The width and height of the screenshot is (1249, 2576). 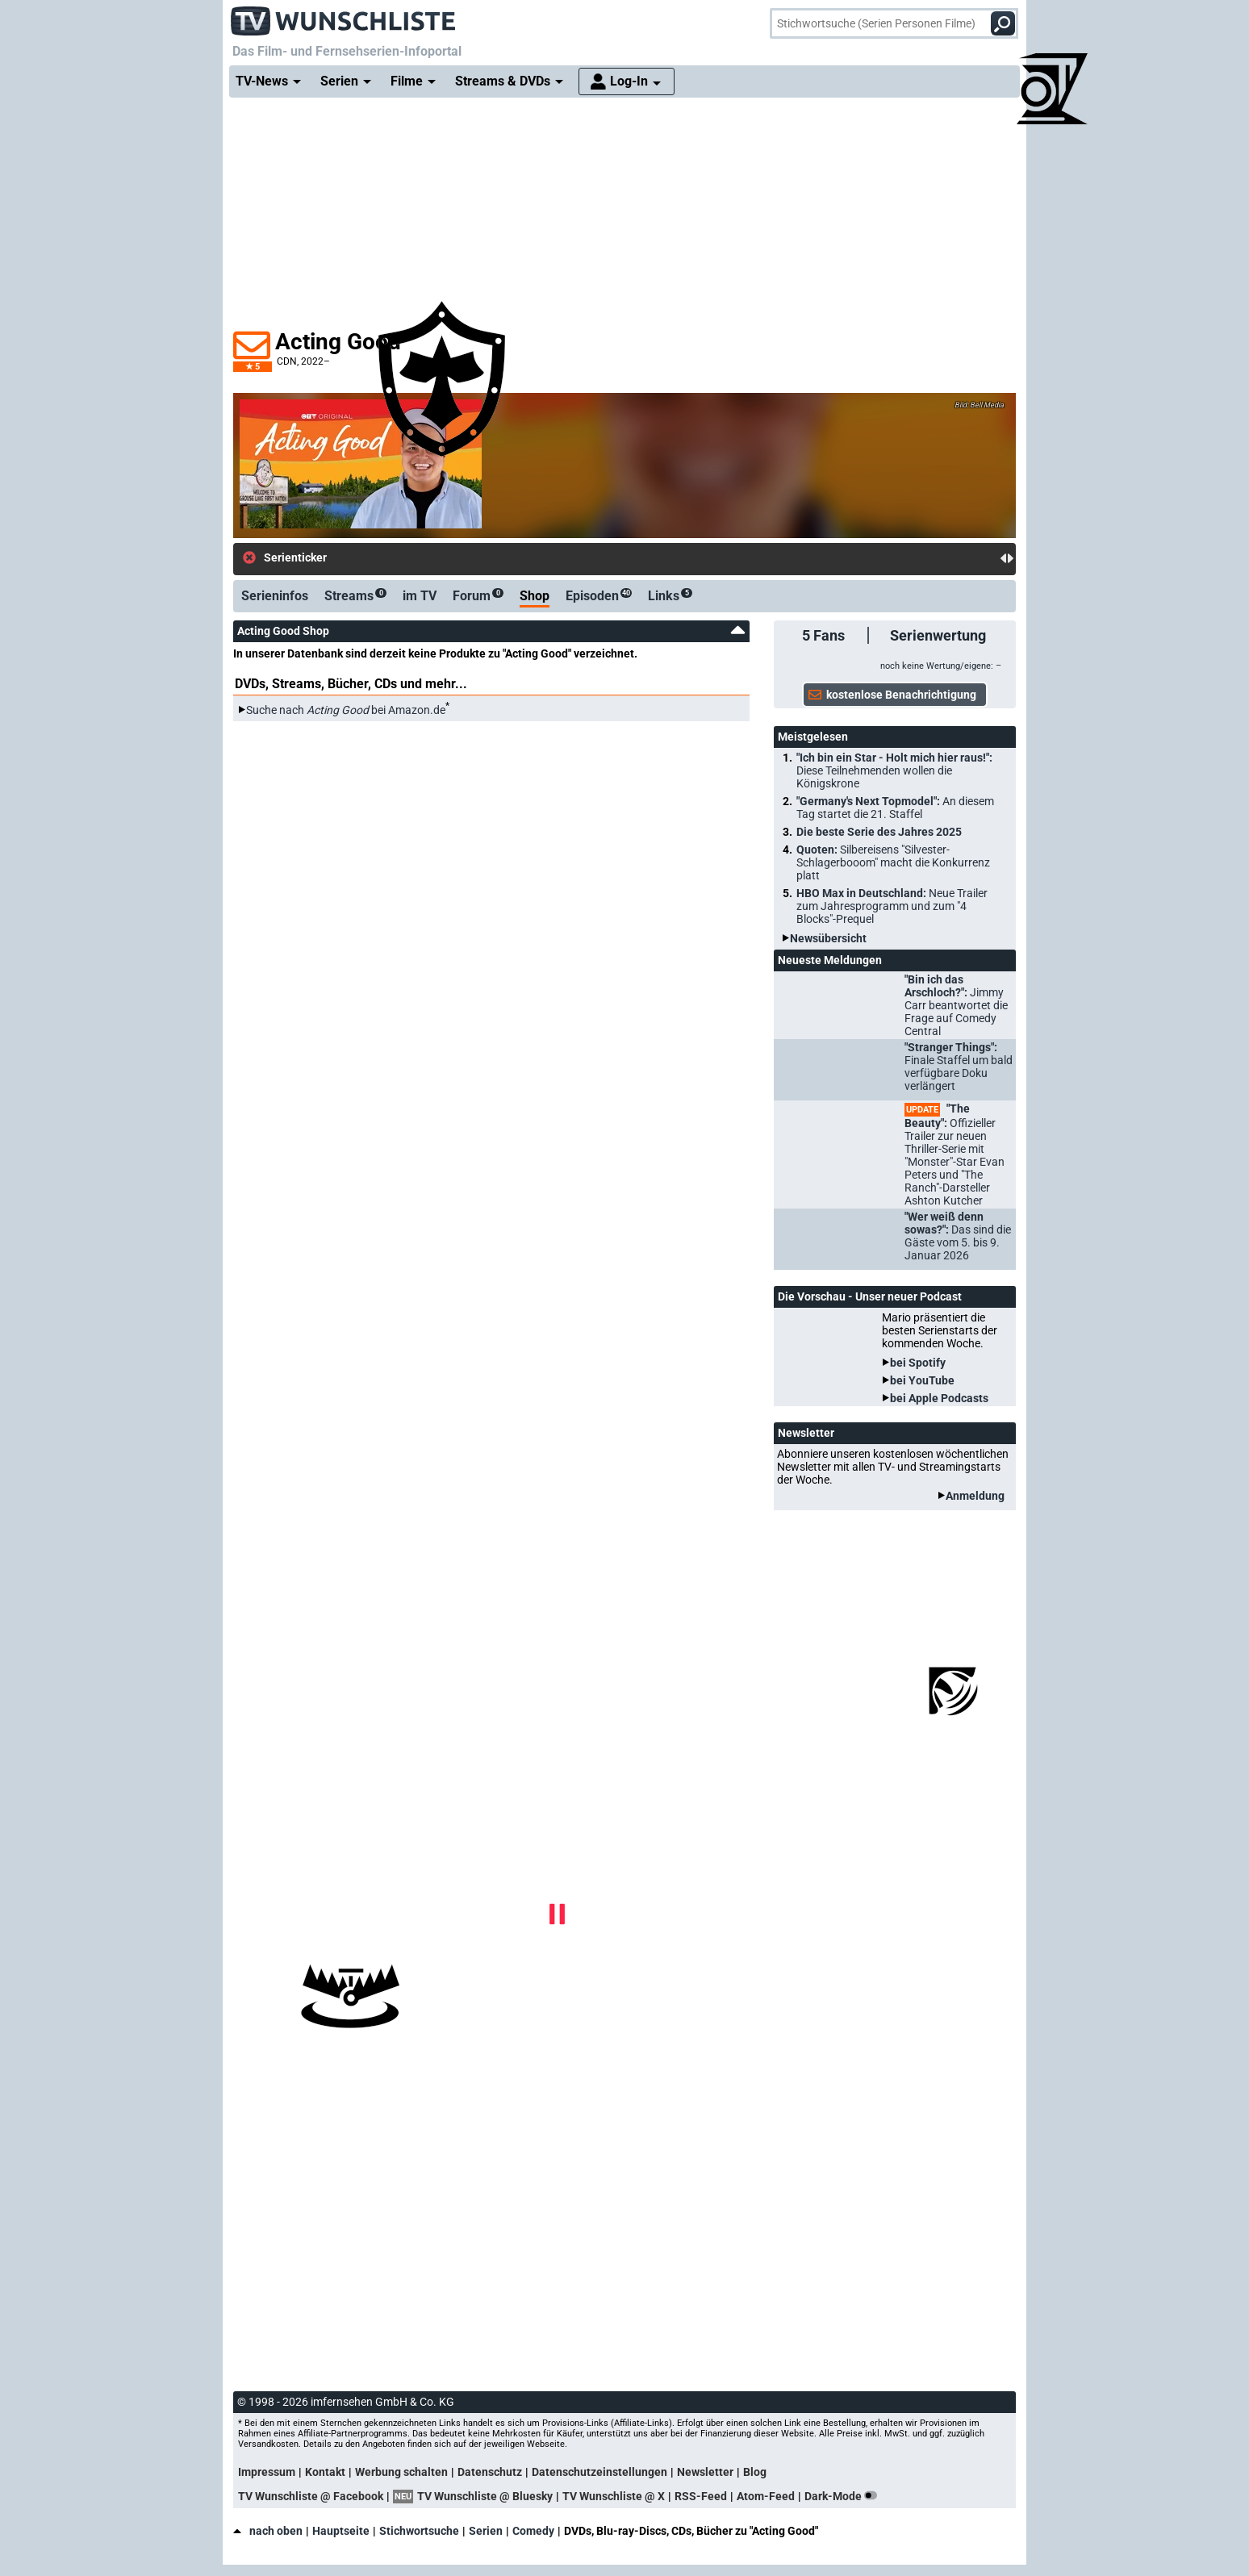 I want to click on abstract game element or power-up, so click(x=1052, y=89).